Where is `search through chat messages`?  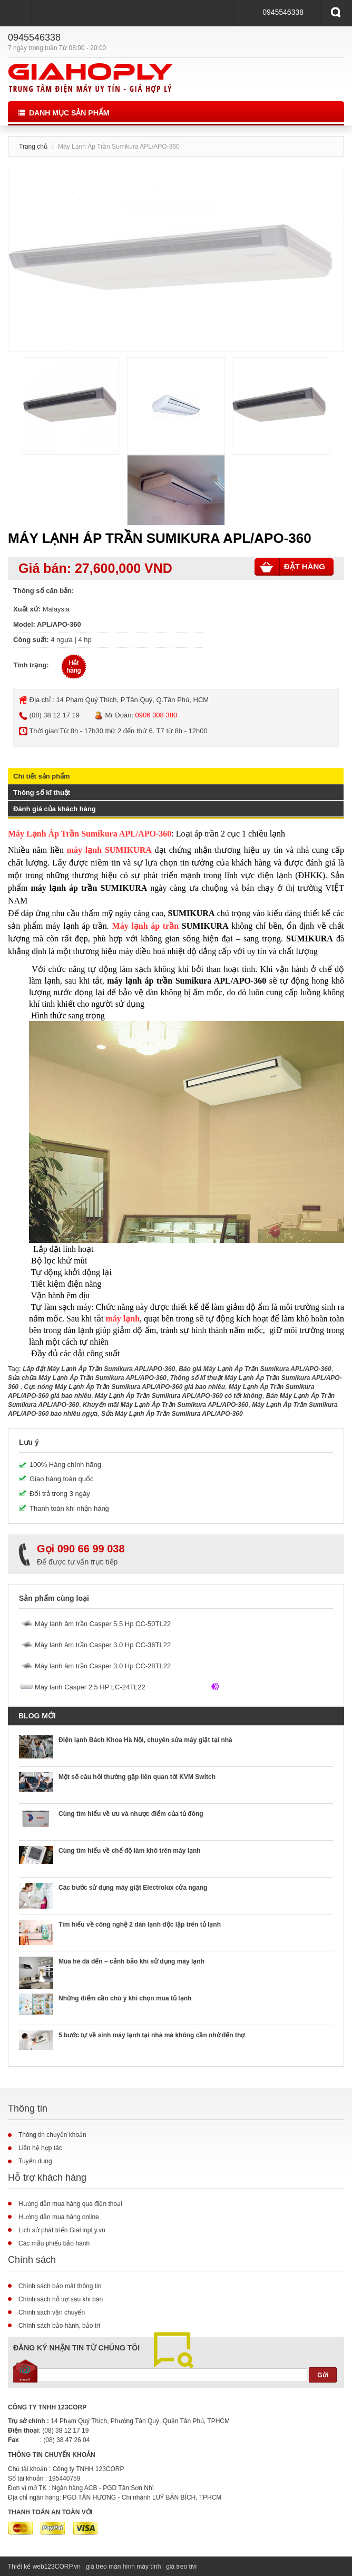
search through chat messages is located at coordinates (172, 2348).